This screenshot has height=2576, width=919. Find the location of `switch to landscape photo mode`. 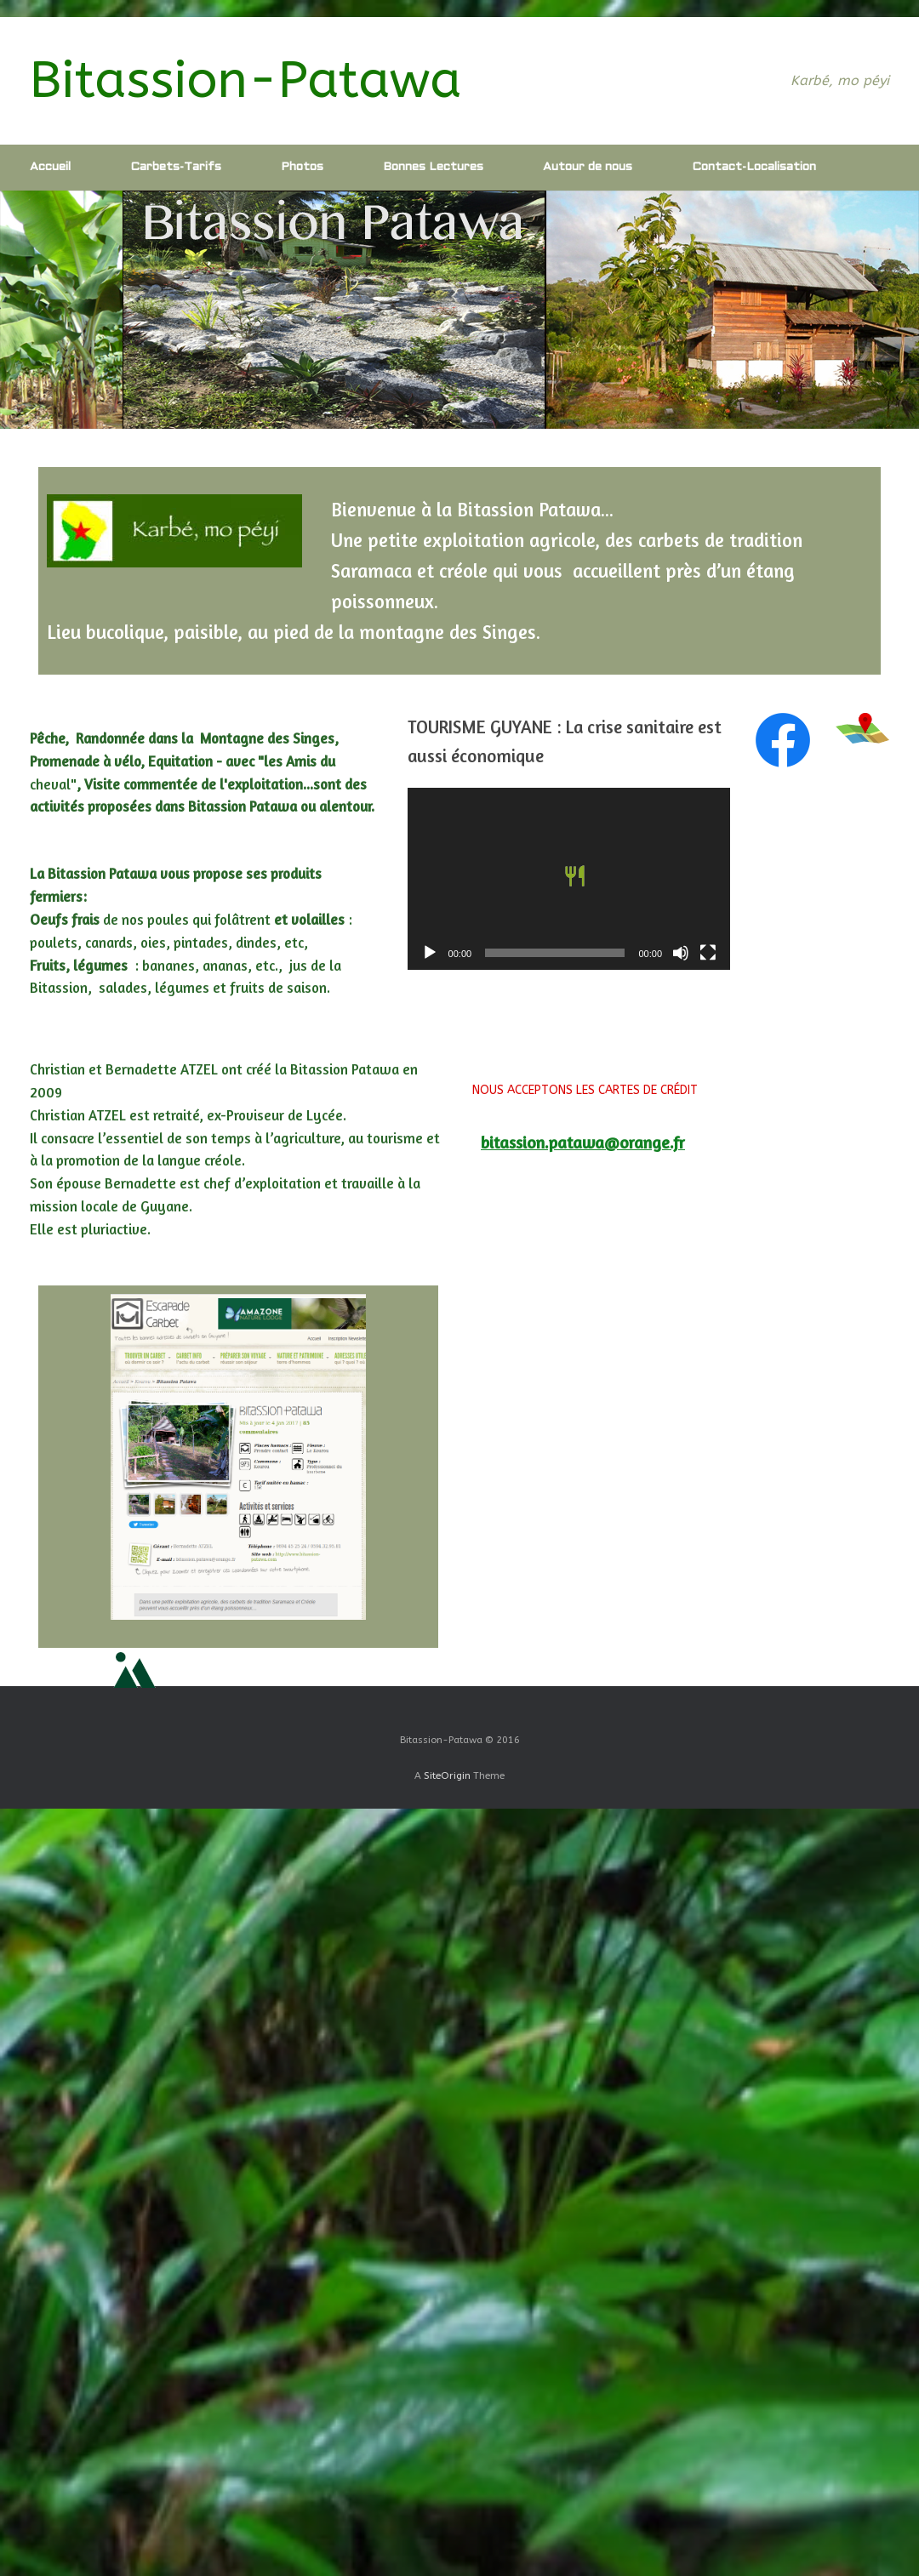

switch to landscape photo mode is located at coordinates (134, 1670).